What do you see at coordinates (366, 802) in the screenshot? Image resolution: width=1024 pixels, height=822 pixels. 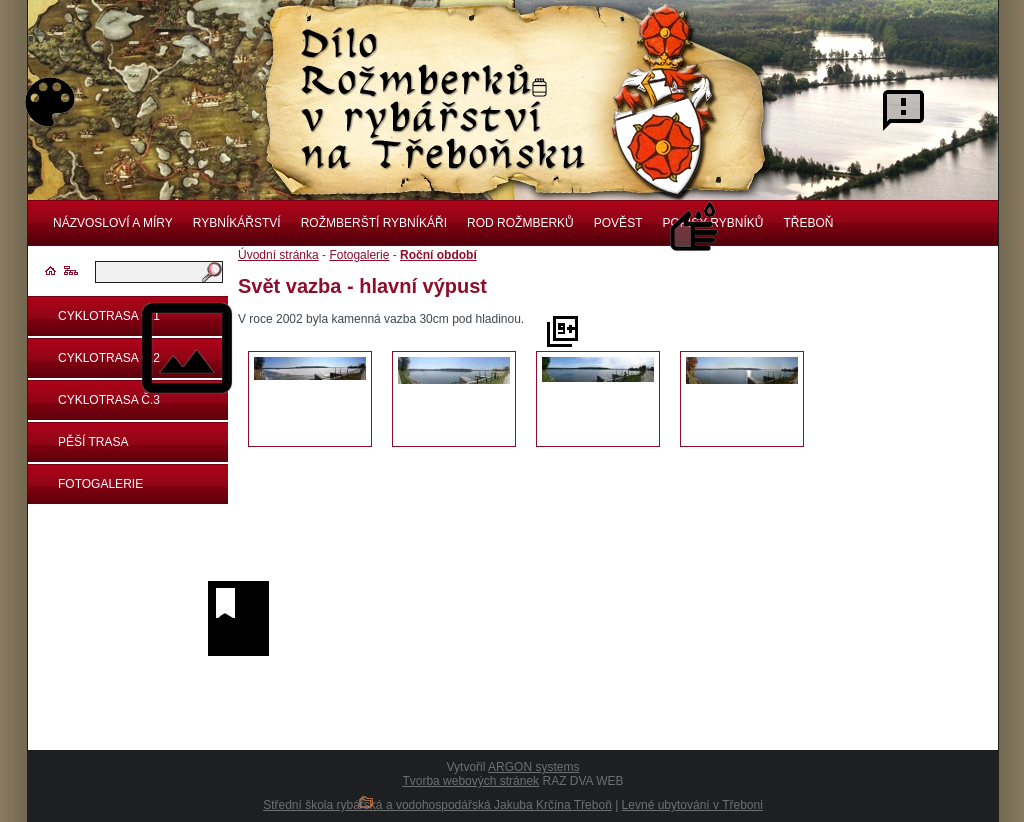 I see `browse all folders` at bounding box center [366, 802].